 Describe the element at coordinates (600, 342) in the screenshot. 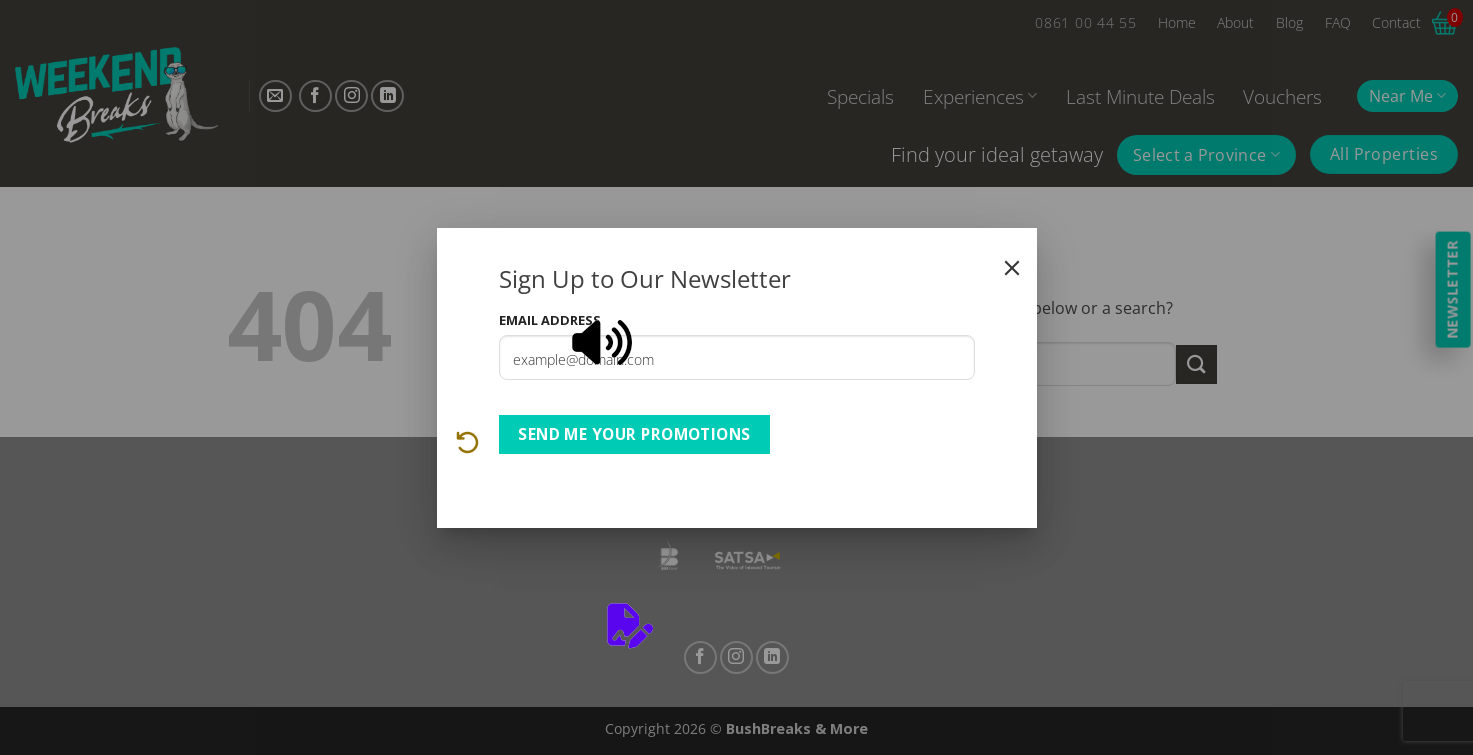

I see `increase audio volume` at that location.